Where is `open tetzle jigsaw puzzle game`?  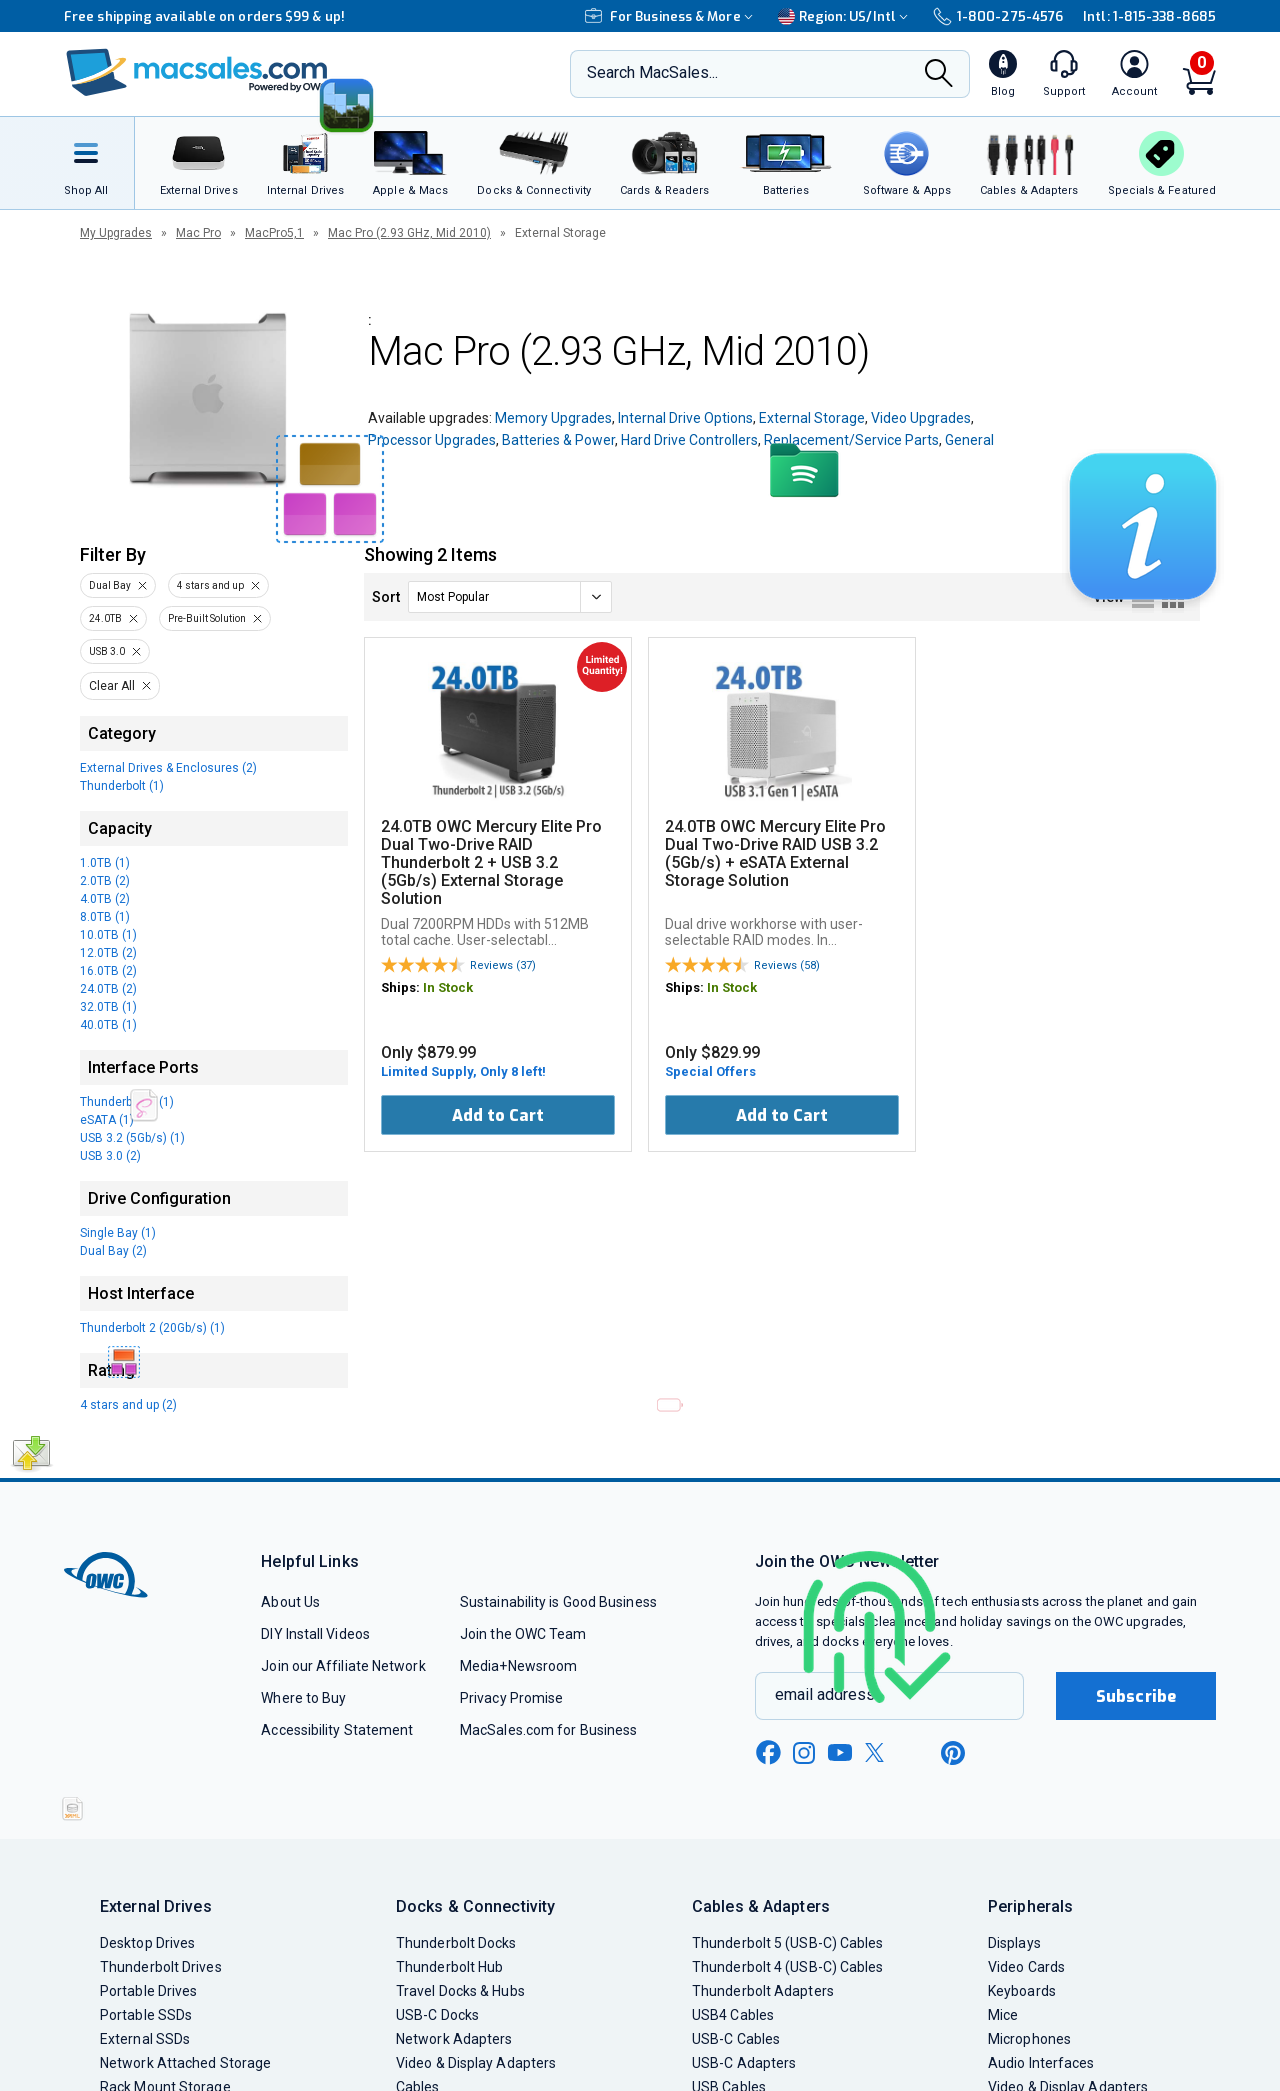
open tetzle jigsaw puzzle game is located at coordinates (346, 105).